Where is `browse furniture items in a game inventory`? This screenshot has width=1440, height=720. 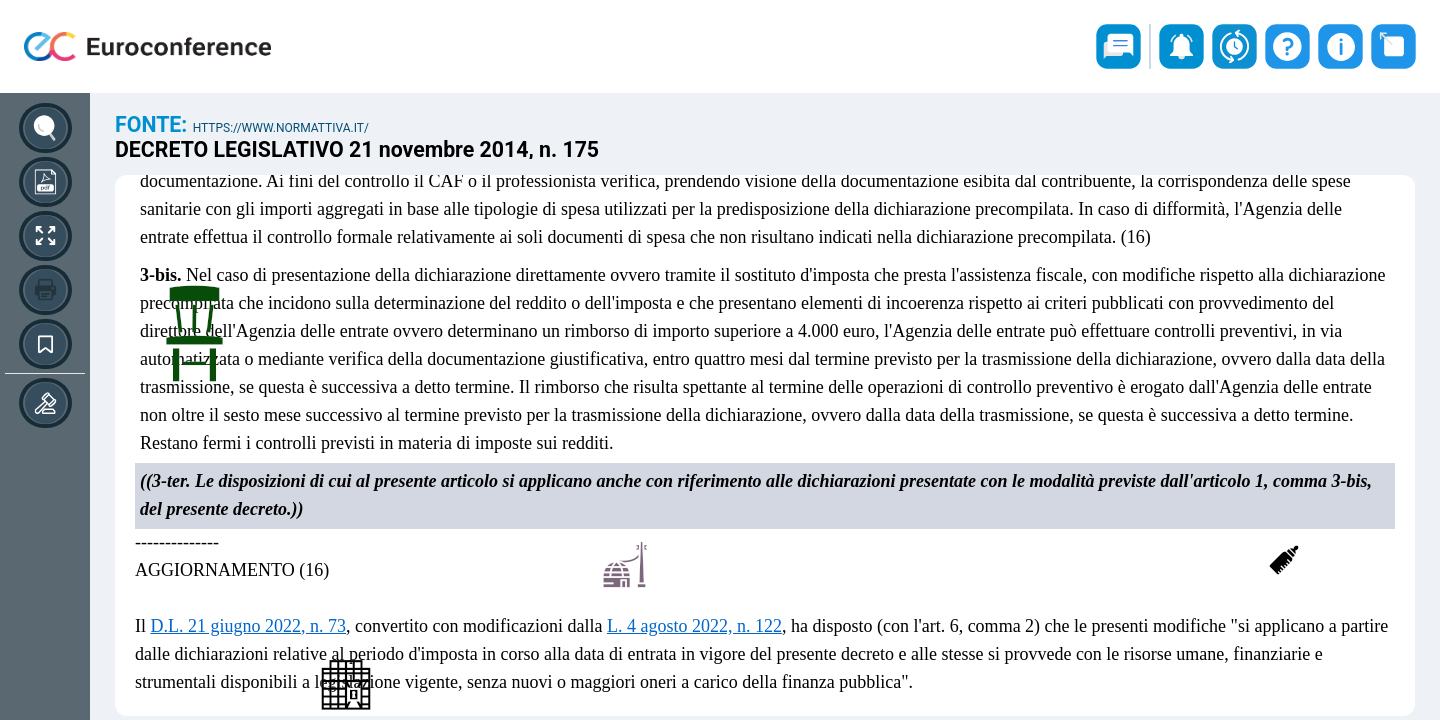
browse furniture items in a game inventory is located at coordinates (194, 333).